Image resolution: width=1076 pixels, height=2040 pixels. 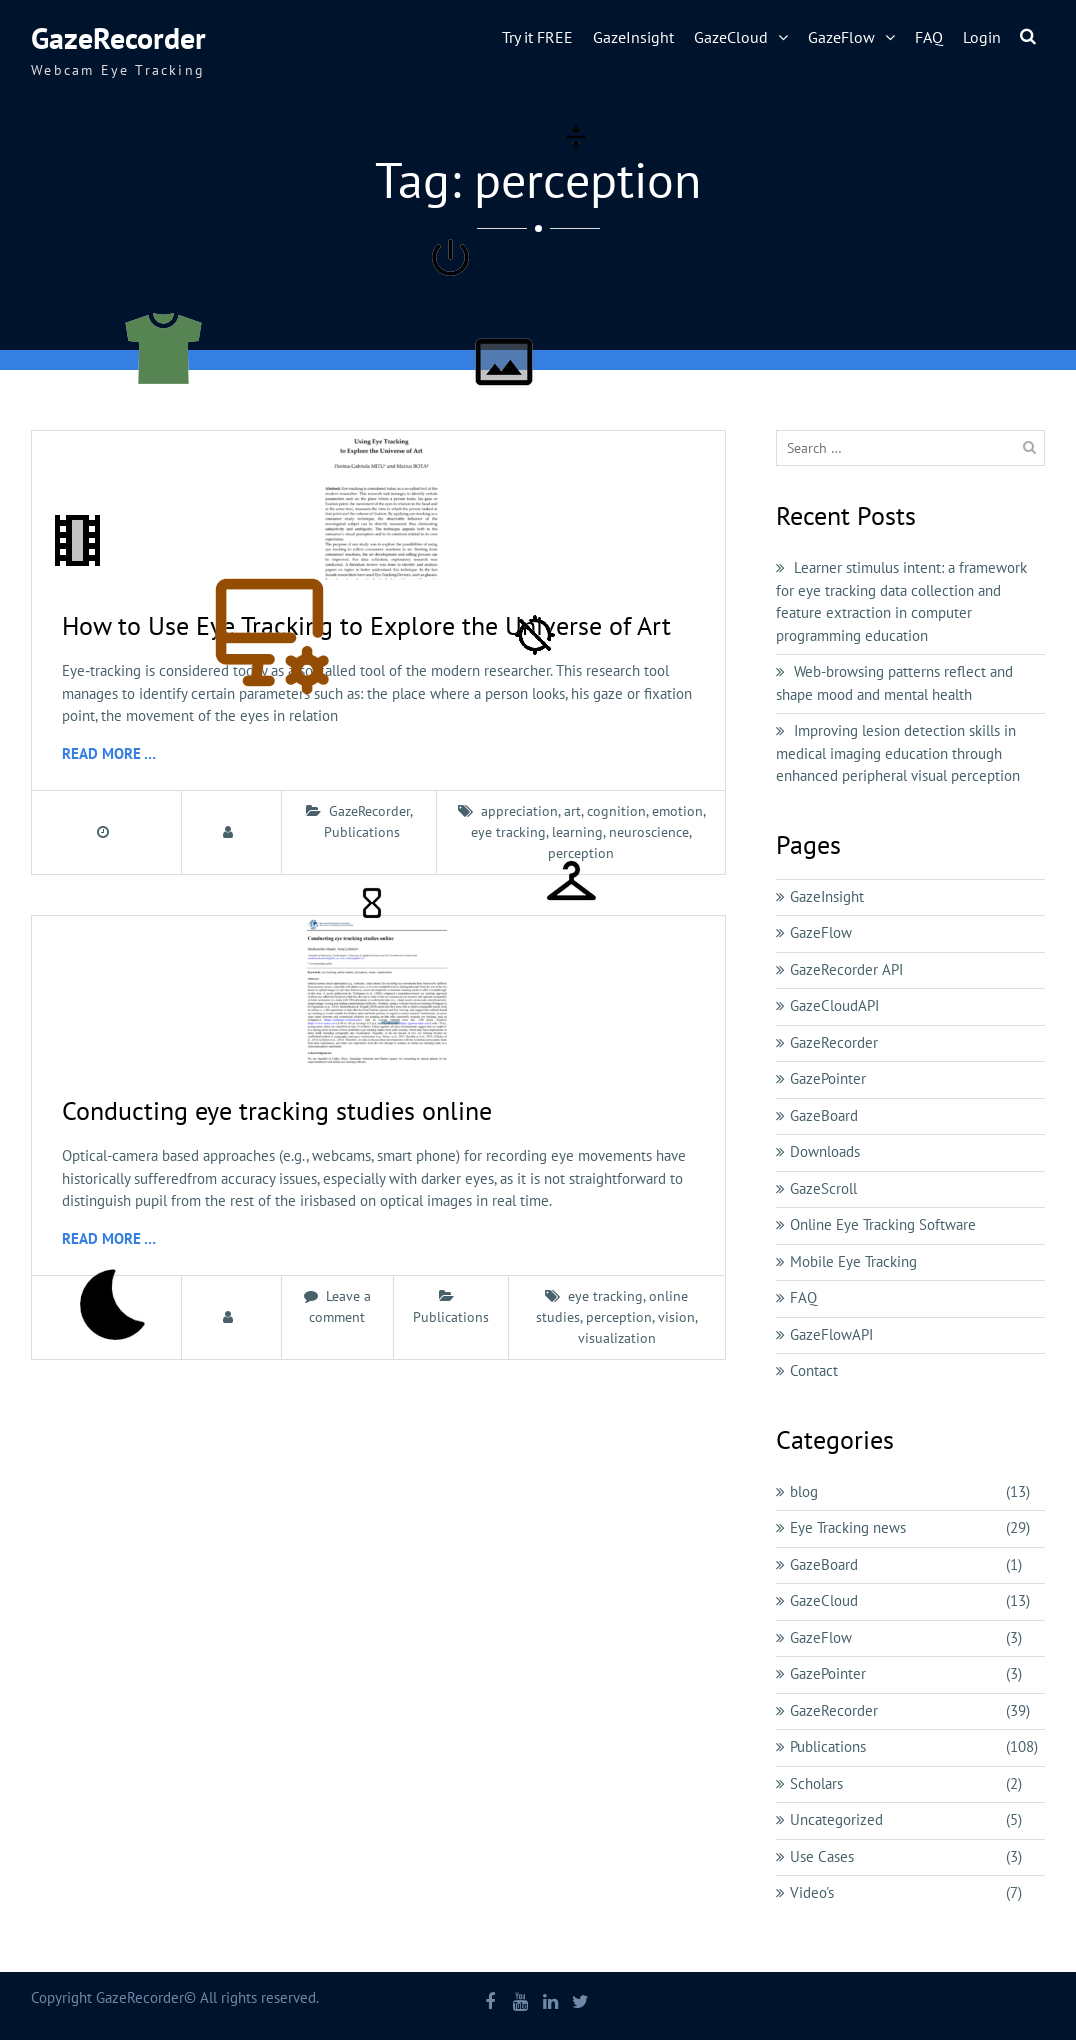 What do you see at coordinates (269, 632) in the screenshot?
I see `access desktop display settings` at bounding box center [269, 632].